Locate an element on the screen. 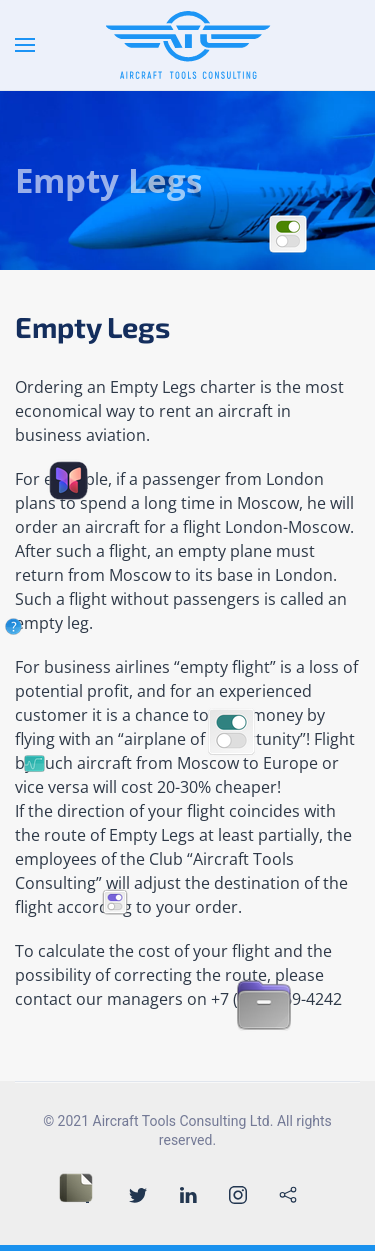 This screenshot has width=375, height=1251. open psensor temperature monitoring app is located at coordinates (34, 763).